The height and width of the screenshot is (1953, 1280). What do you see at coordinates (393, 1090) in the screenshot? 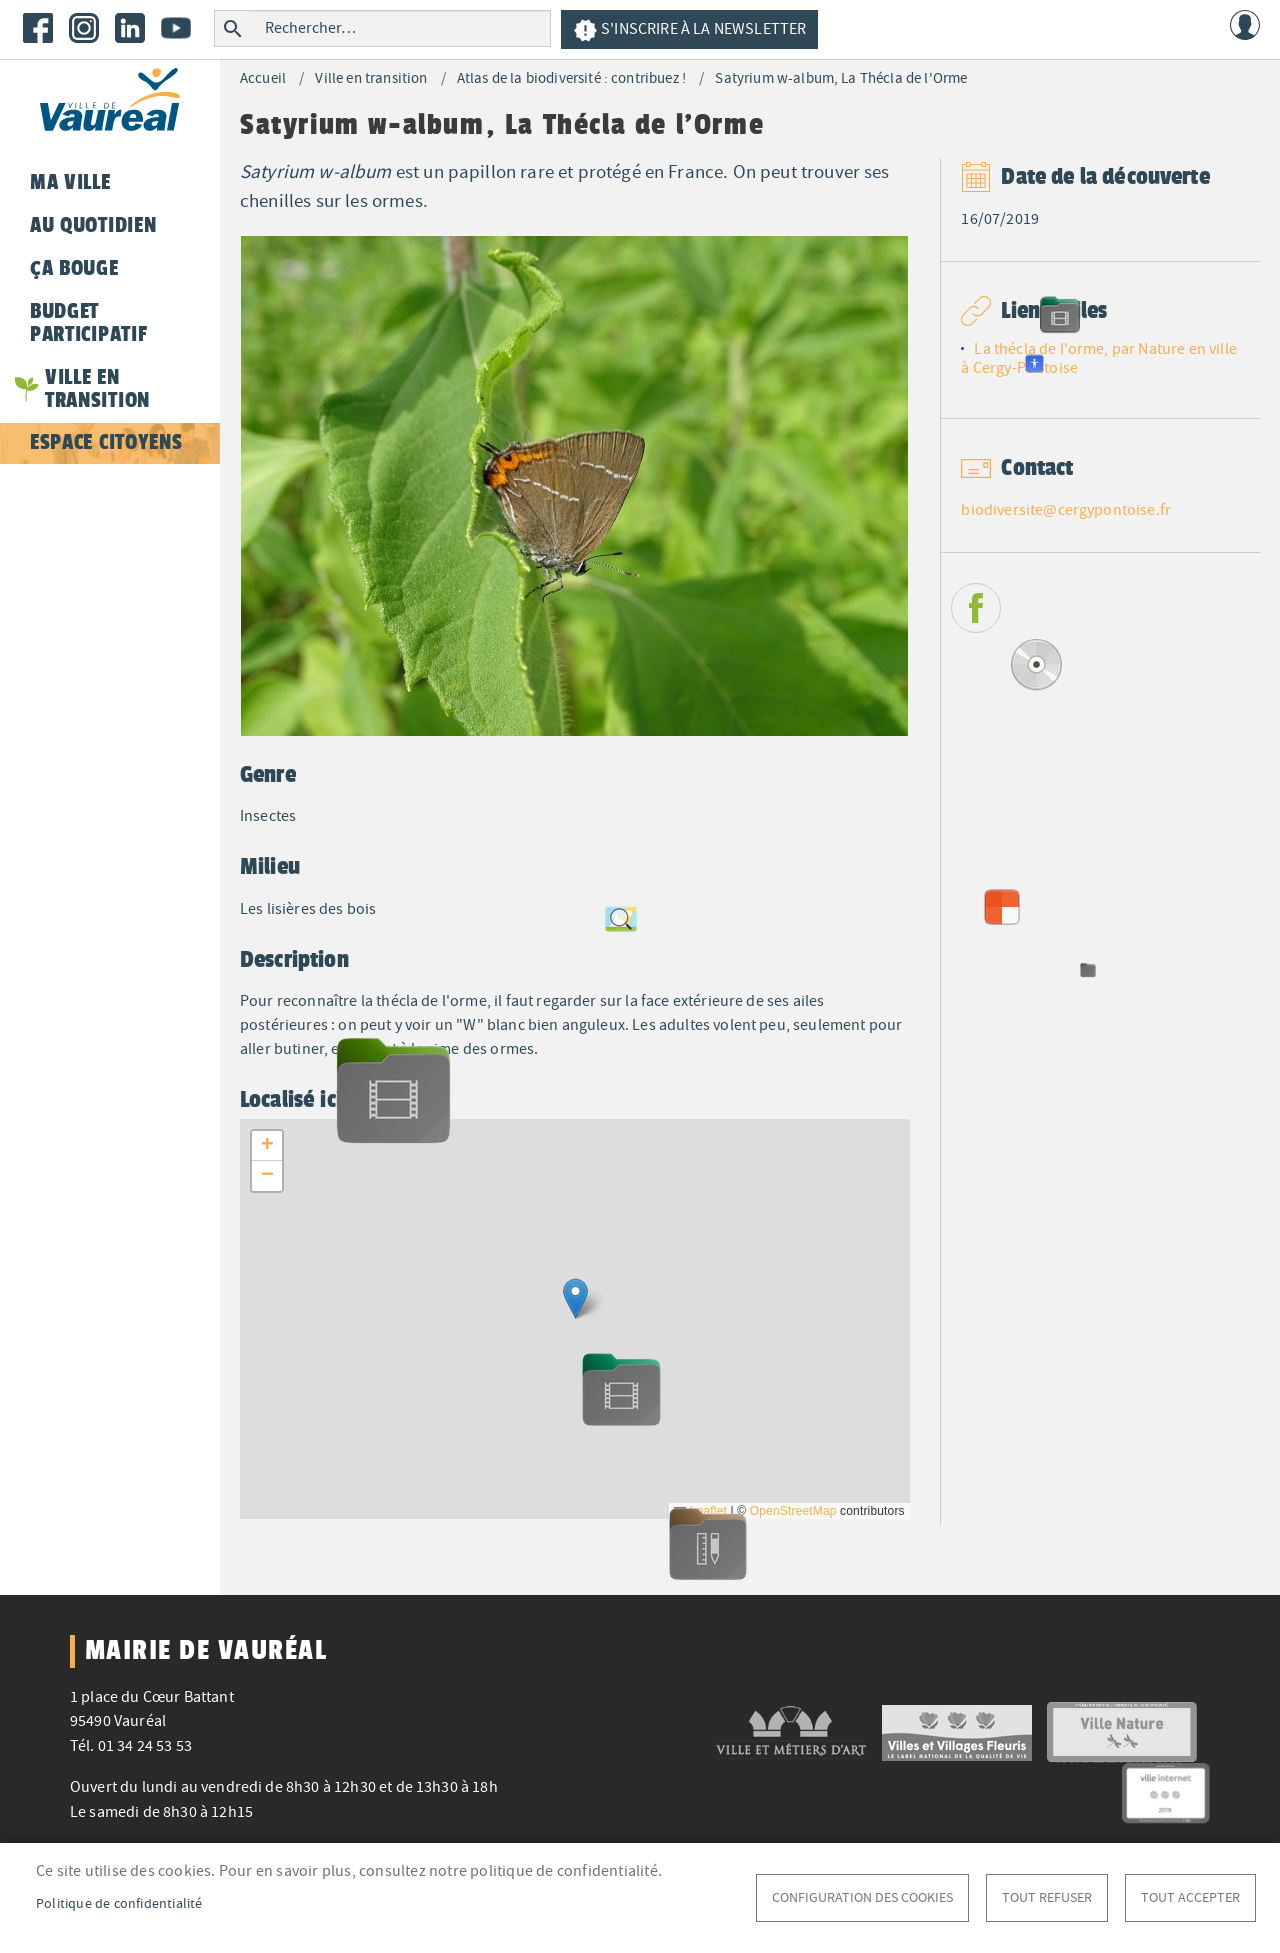
I see `open your videos folder` at bounding box center [393, 1090].